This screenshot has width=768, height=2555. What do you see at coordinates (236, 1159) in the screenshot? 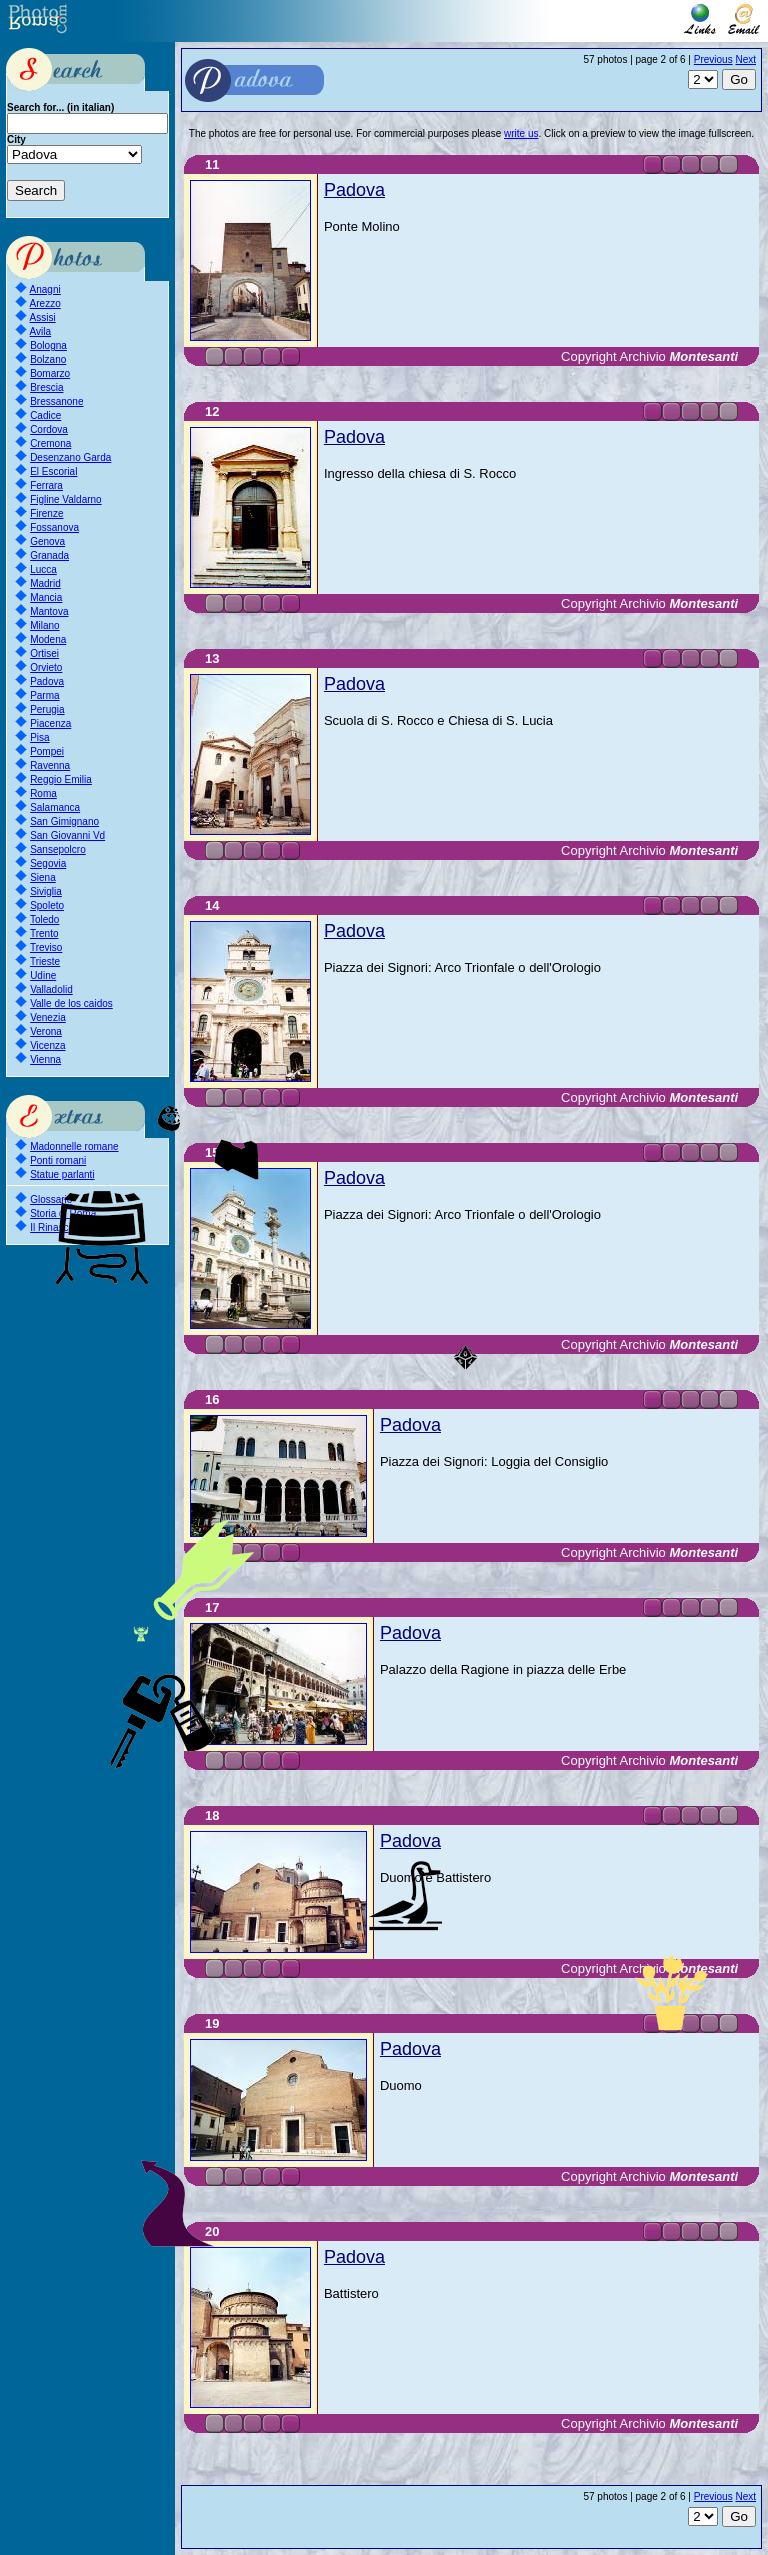
I see `select Libya on the map` at bounding box center [236, 1159].